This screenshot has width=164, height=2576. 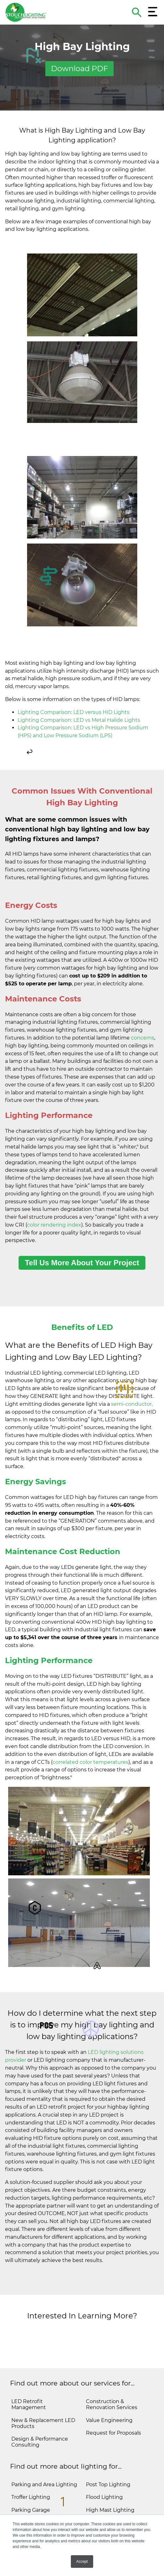 What do you see at coordinates (32, 55) in the screenshot?
I see `remove a flagged item` at bounding box center [32, 55].